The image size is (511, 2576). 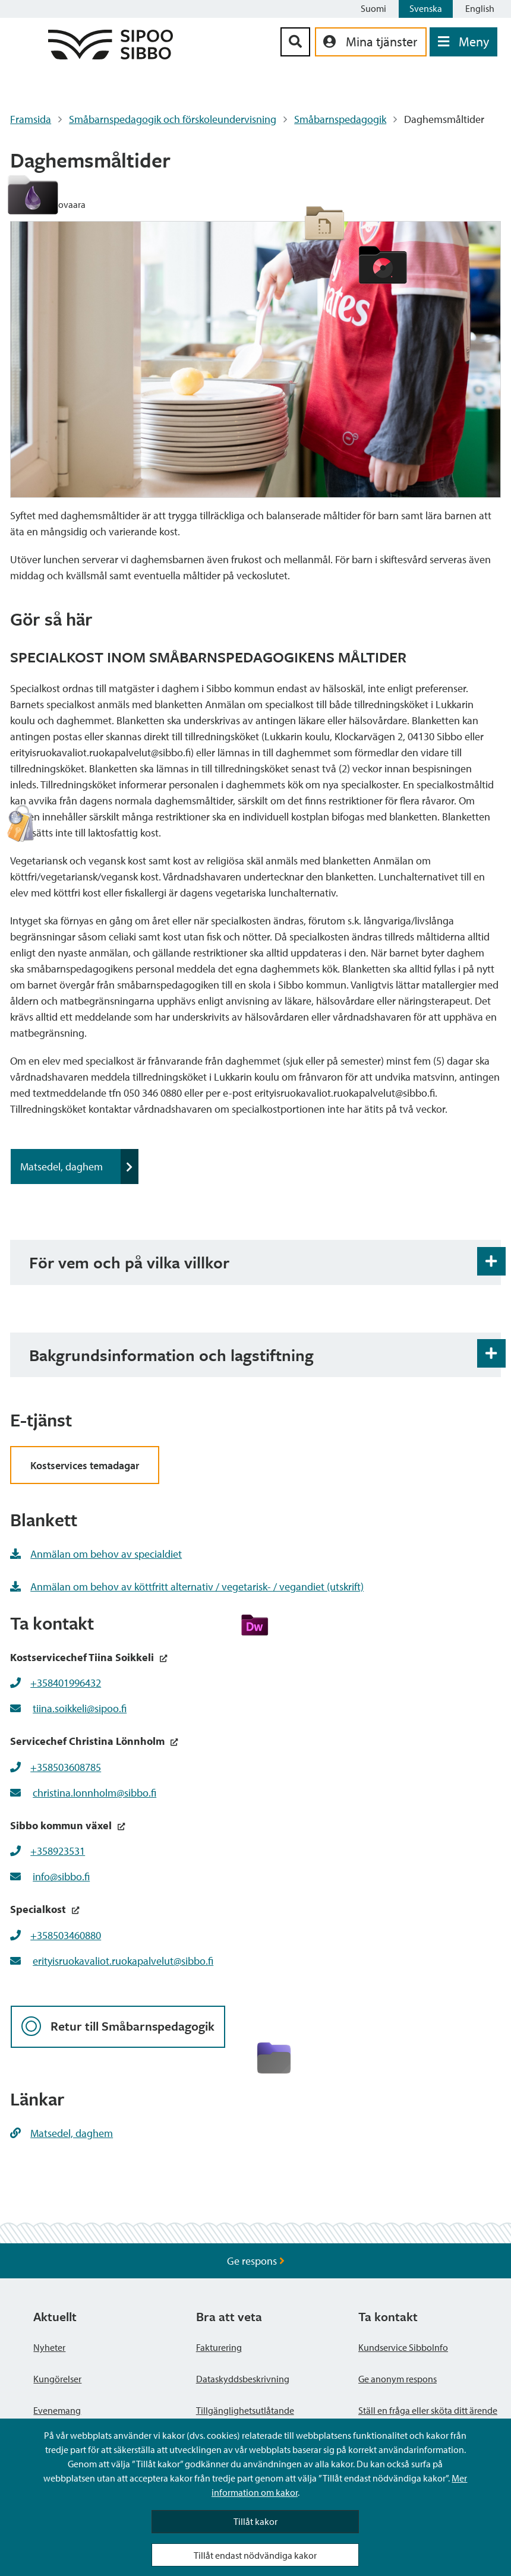 What do you see at coordinates (324, 225) in the screenshot?
I see `access your templates folder` at bounding box center [324, 225].